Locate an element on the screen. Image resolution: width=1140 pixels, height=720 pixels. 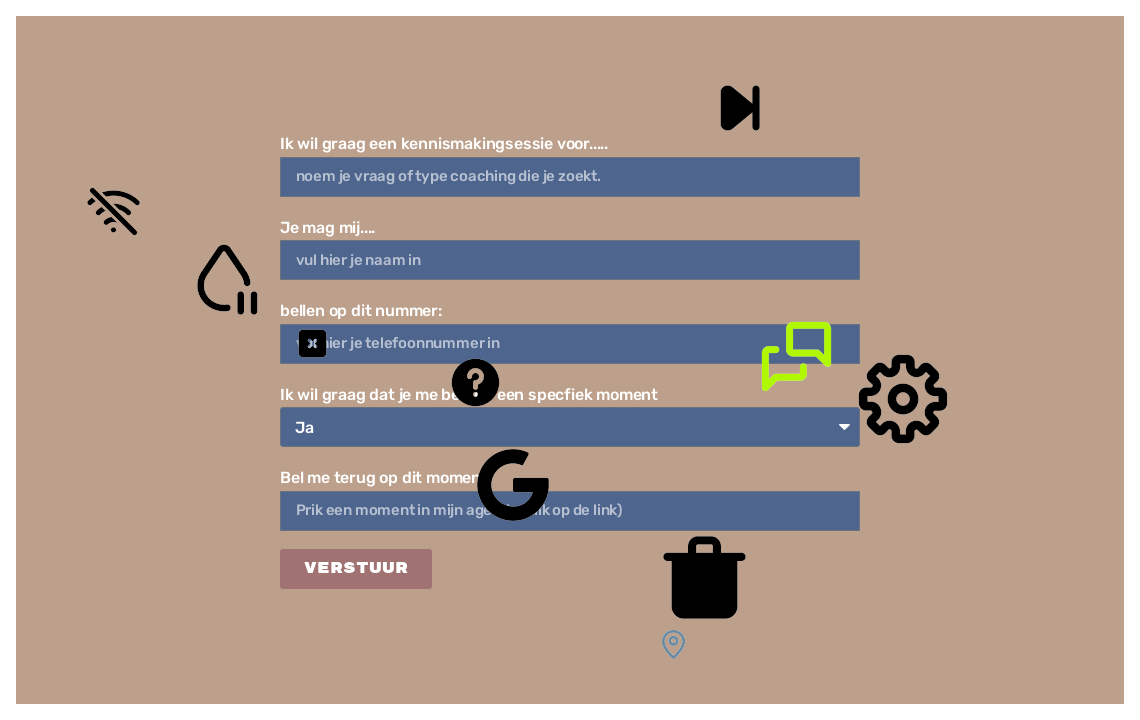
sign in with Google is located at coordinates (513, 485).